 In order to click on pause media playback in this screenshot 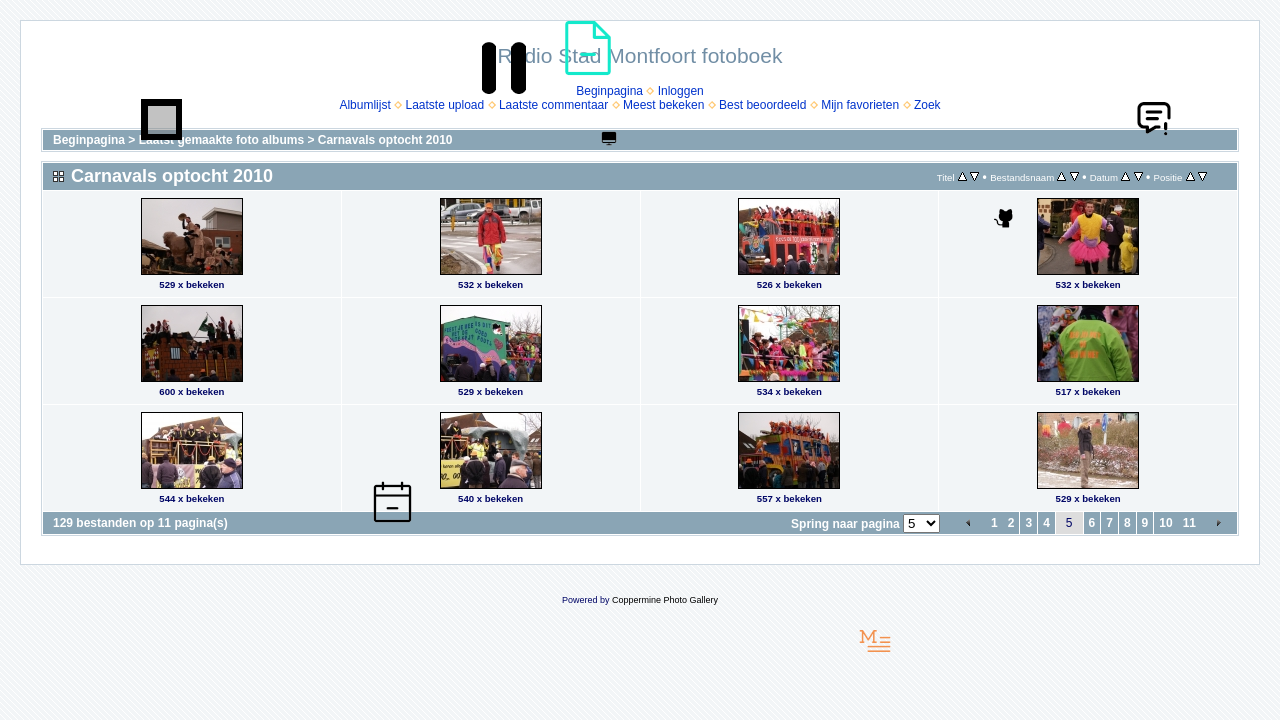, I will do `click(504, 68)`.